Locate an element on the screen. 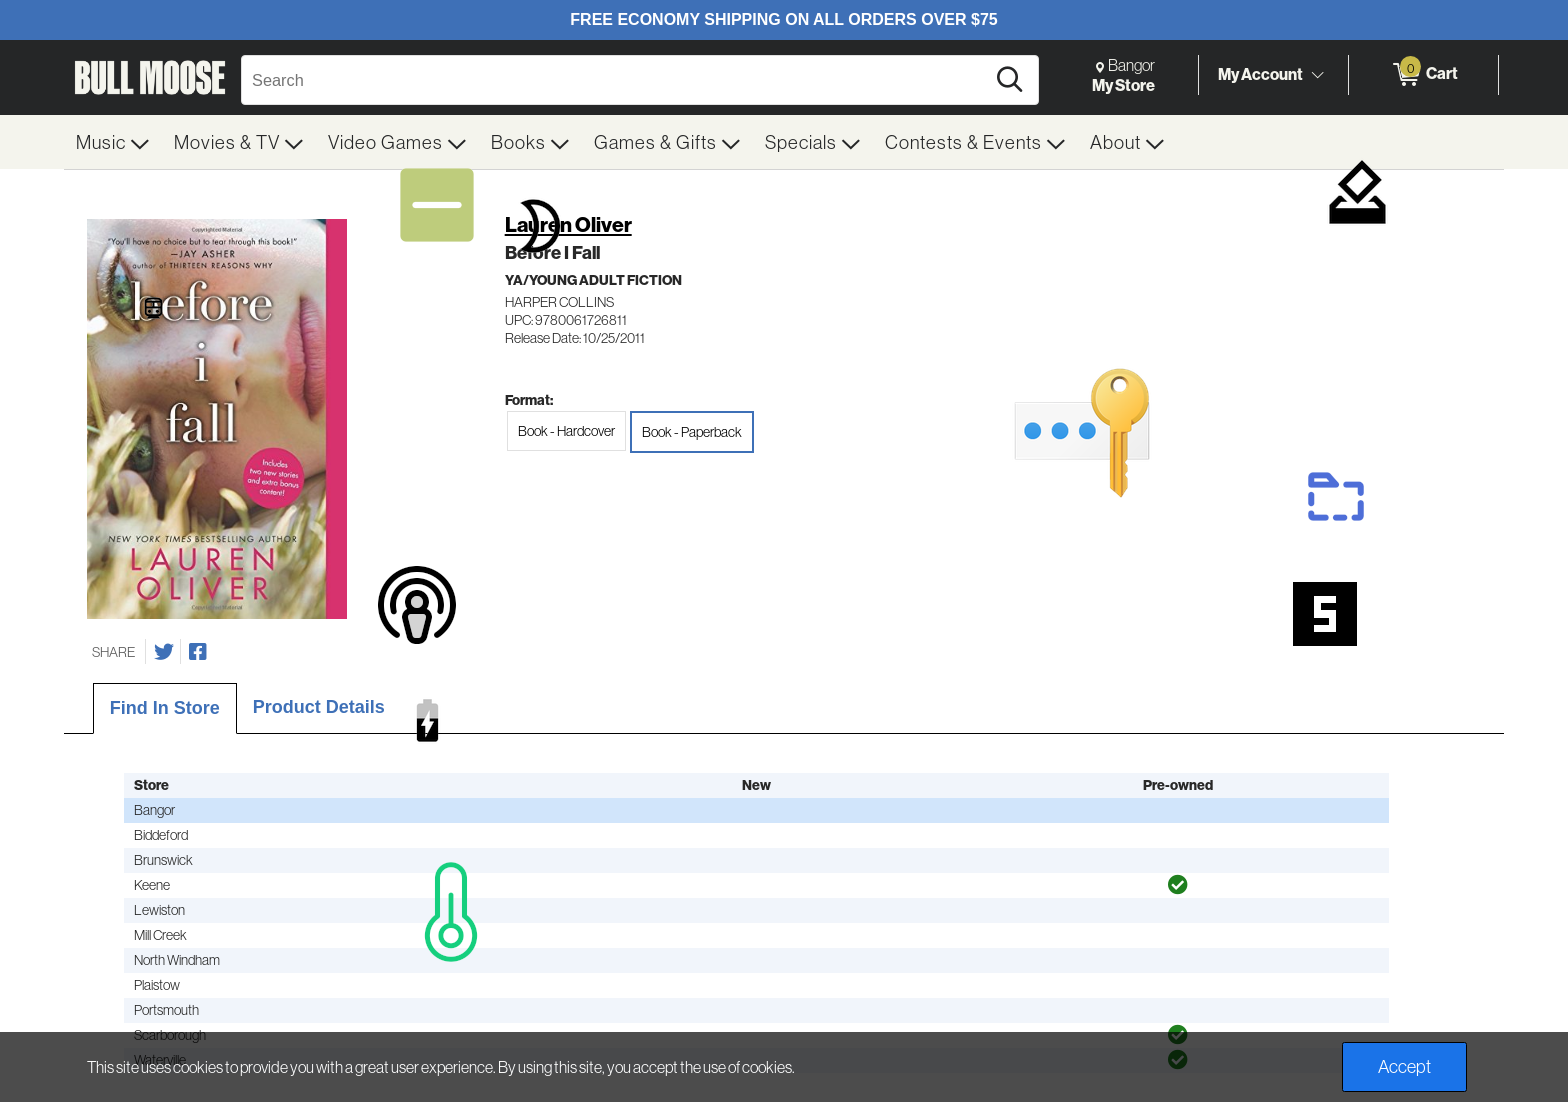 This screenshot has width=1568, height=1102. get subway or metro directions is located at coordinates (153, 308).